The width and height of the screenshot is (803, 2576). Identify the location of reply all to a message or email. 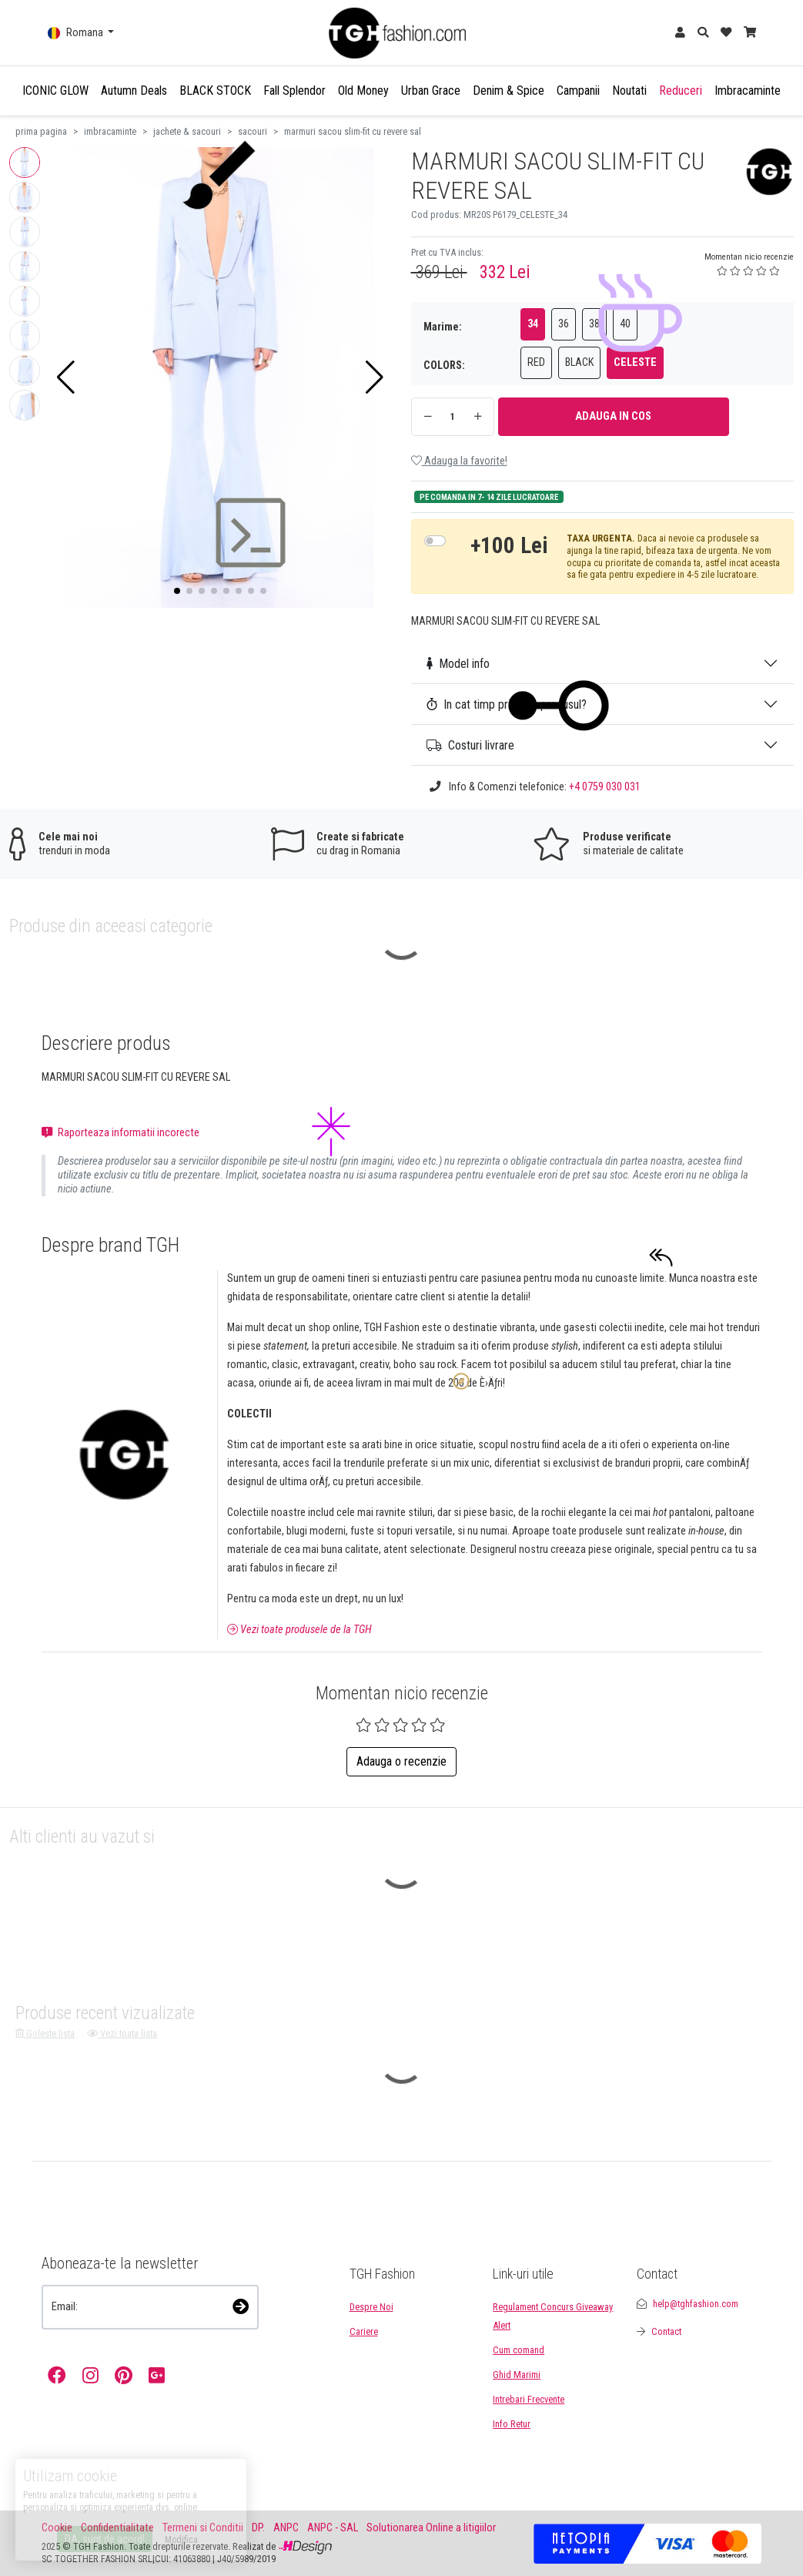
(661, 1257).